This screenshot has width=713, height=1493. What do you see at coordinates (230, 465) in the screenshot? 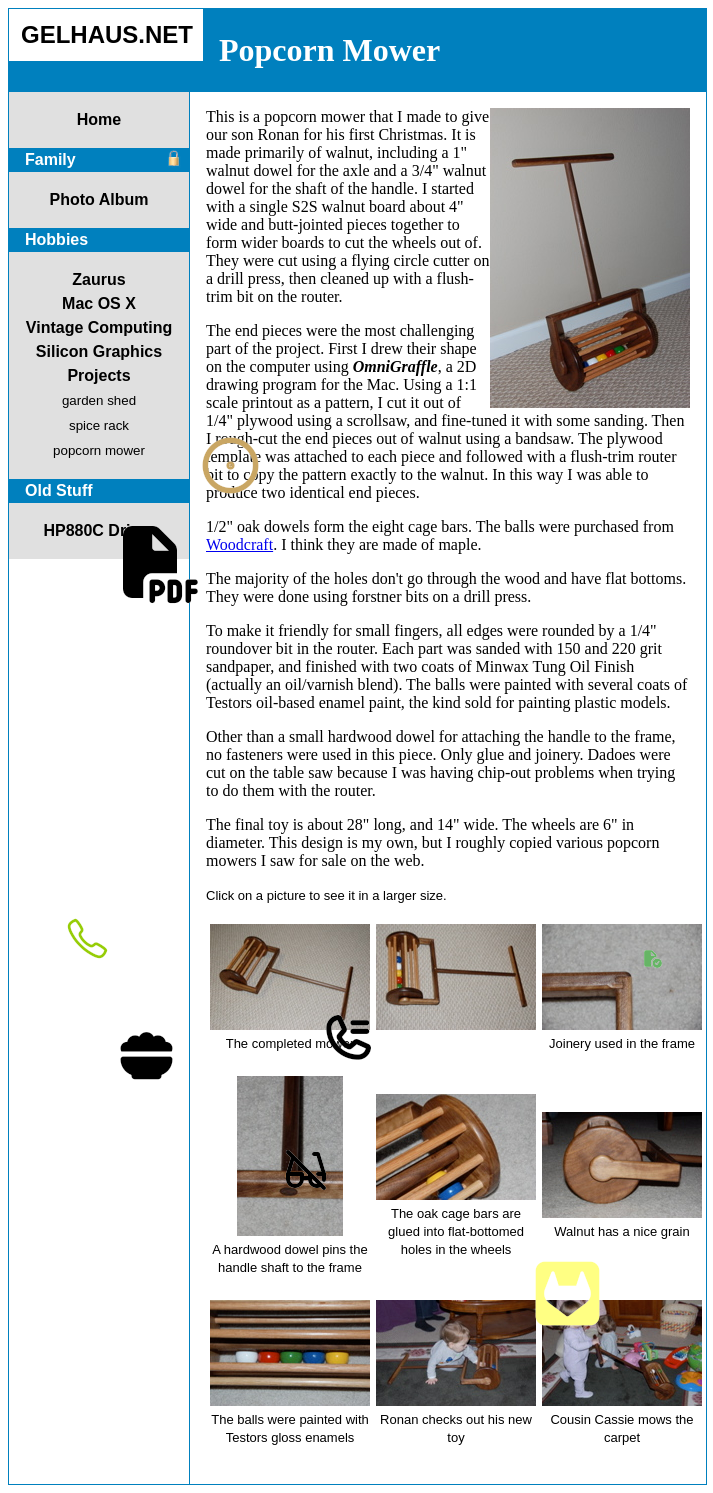
I see `enable focus or concentration mode` at bounding box center [230, 465].